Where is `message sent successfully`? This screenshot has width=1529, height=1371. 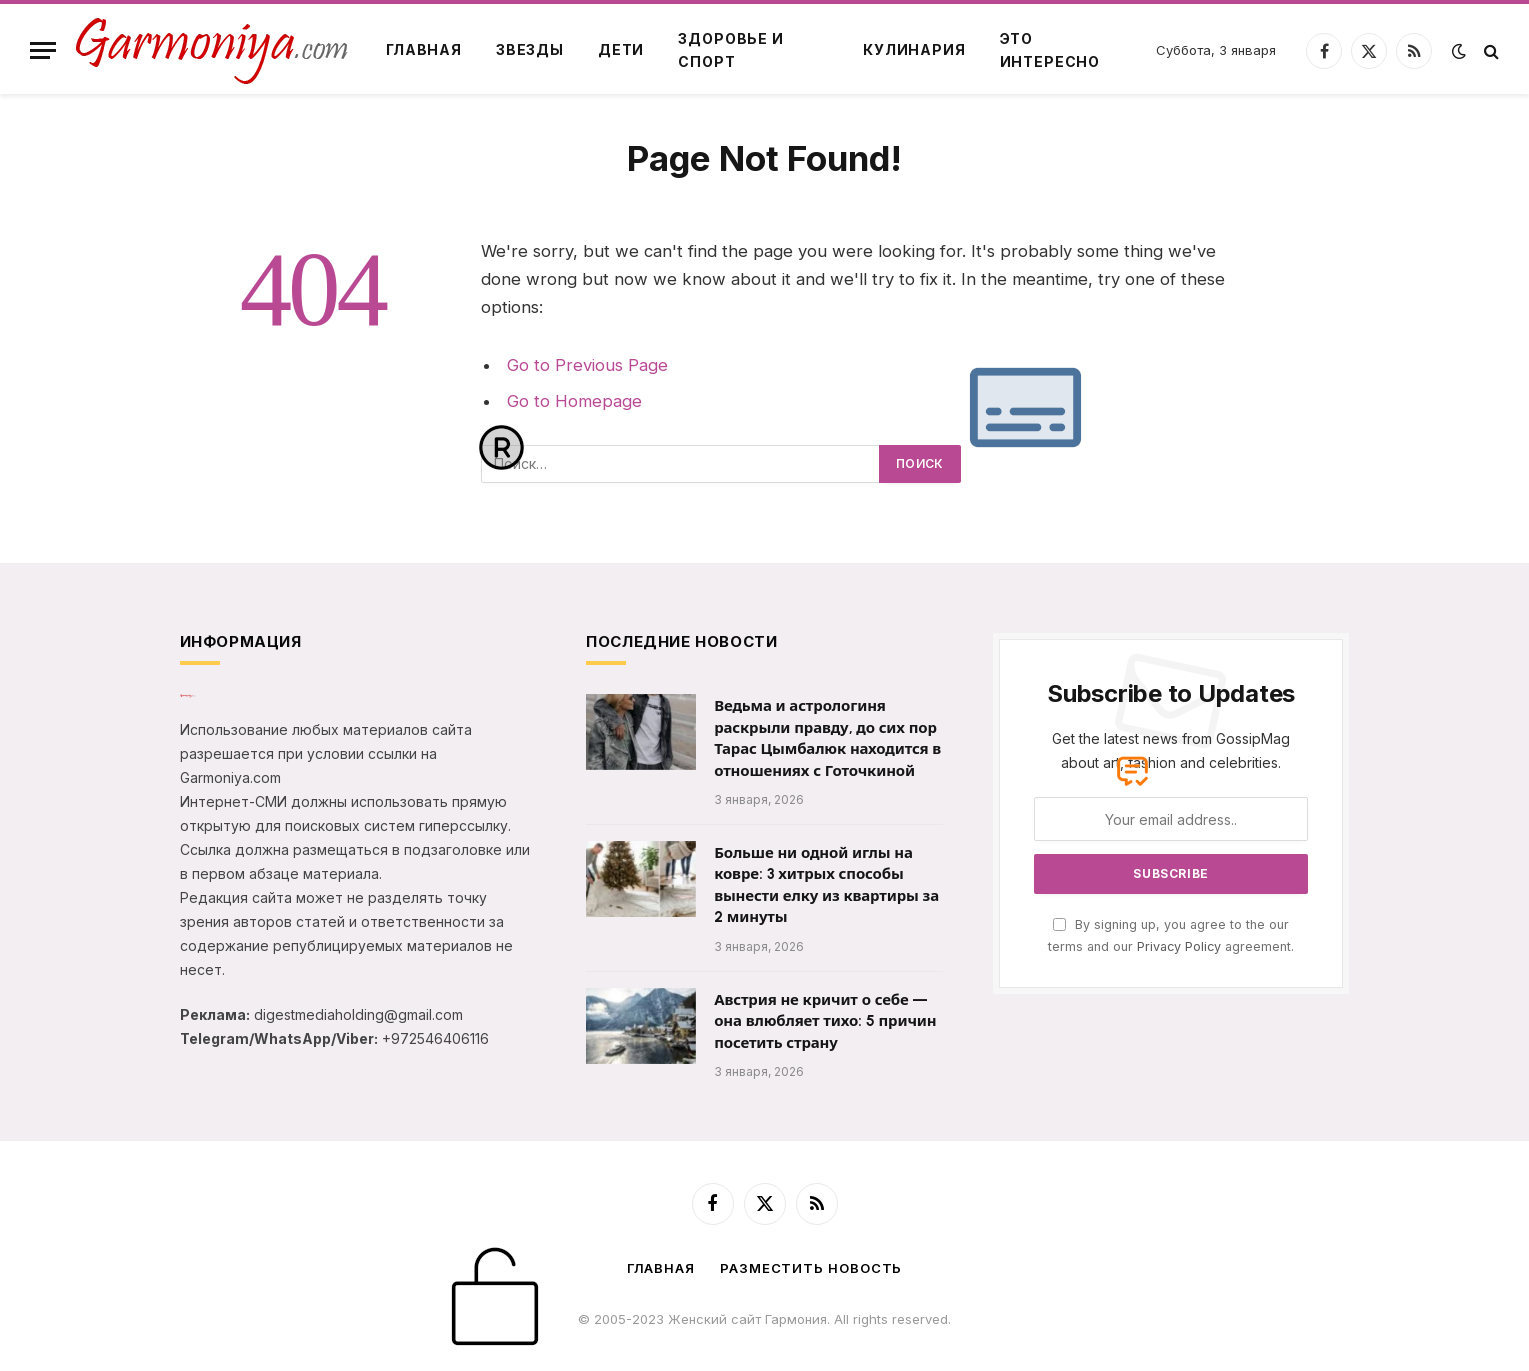 message sent successfully is located at coordinates (1132, 770).